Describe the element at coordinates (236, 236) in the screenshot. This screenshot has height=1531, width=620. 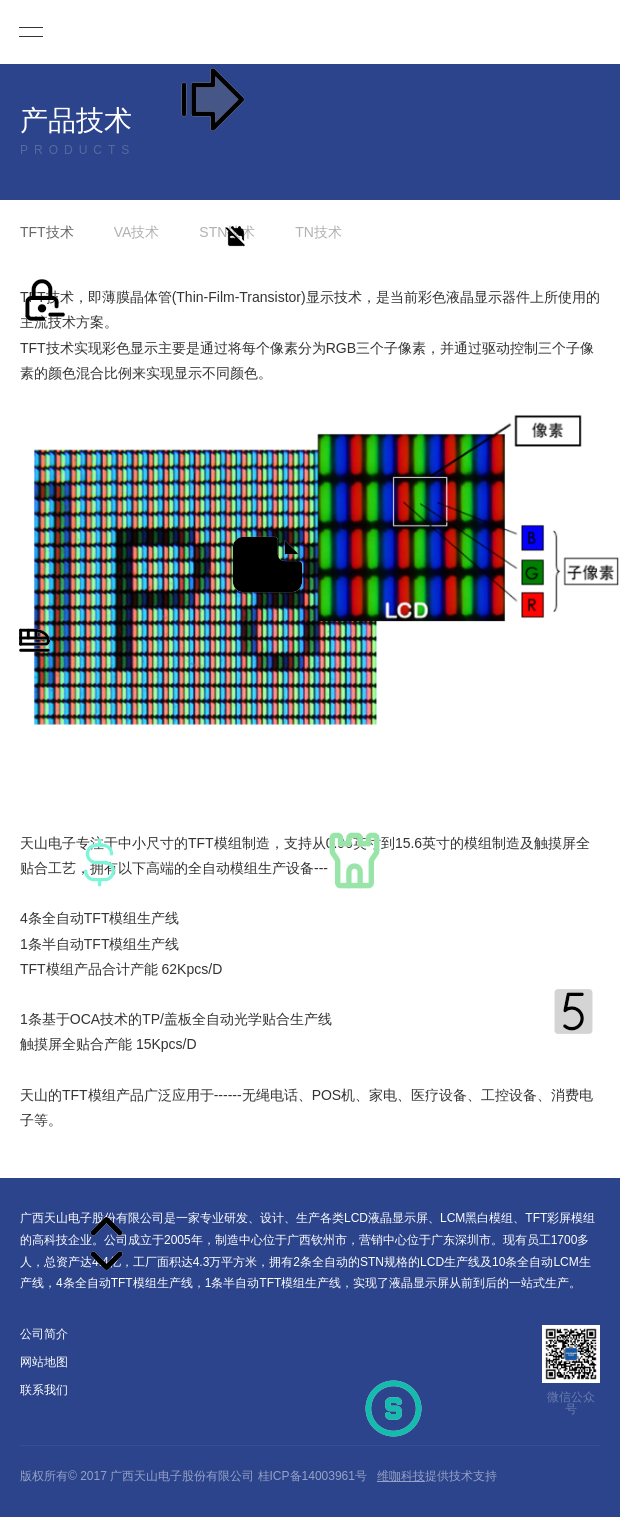
I see `no backpacks allowed` at that location.